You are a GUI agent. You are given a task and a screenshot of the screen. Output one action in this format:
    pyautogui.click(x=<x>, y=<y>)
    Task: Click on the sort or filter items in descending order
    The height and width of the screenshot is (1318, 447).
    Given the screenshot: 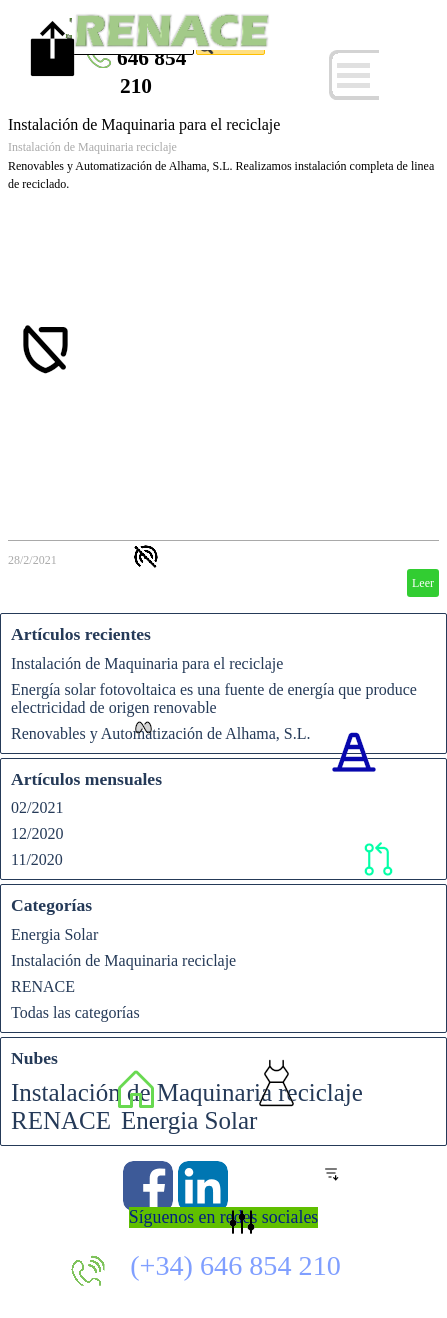 What is the action you would take?
    pyautogui.click(x=331, y=1173)
    